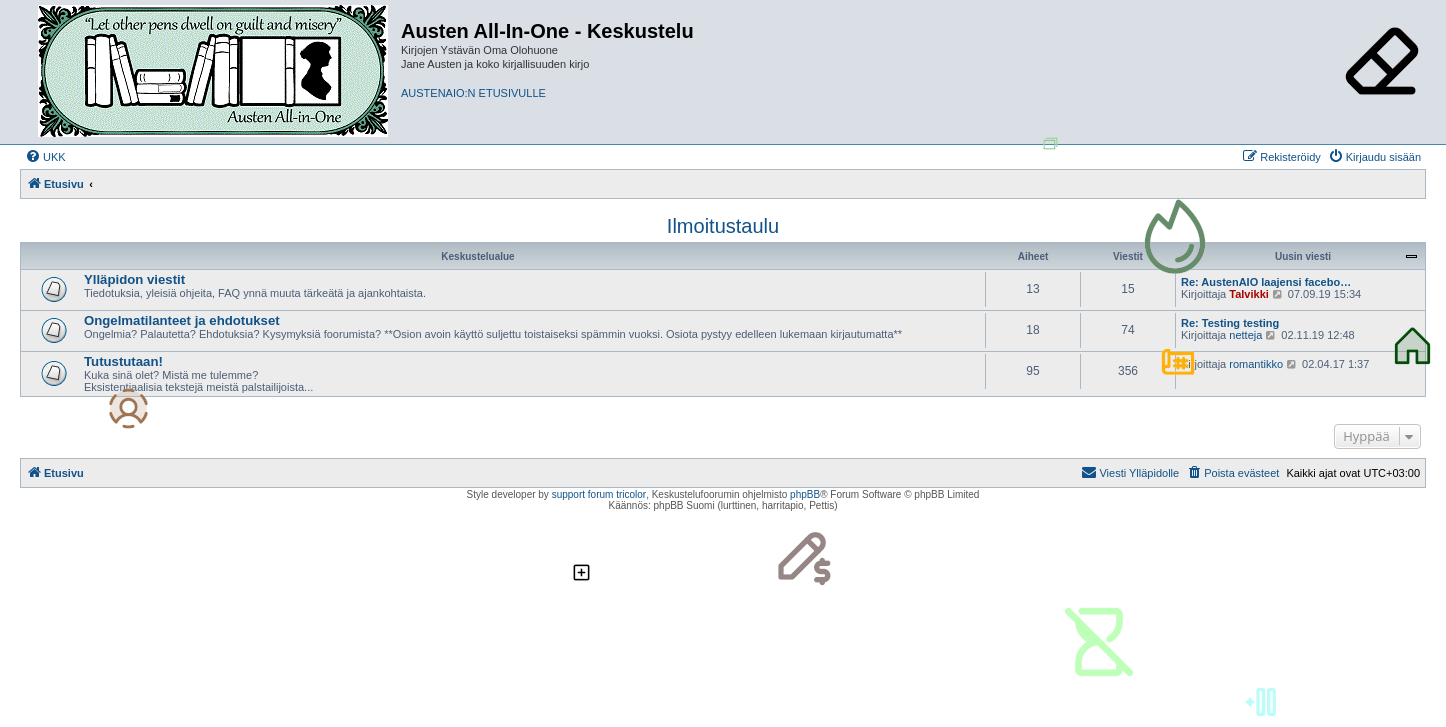 The image size is (1446, 727). I want to click on view stacked cards or layers, so click(1050, 143).